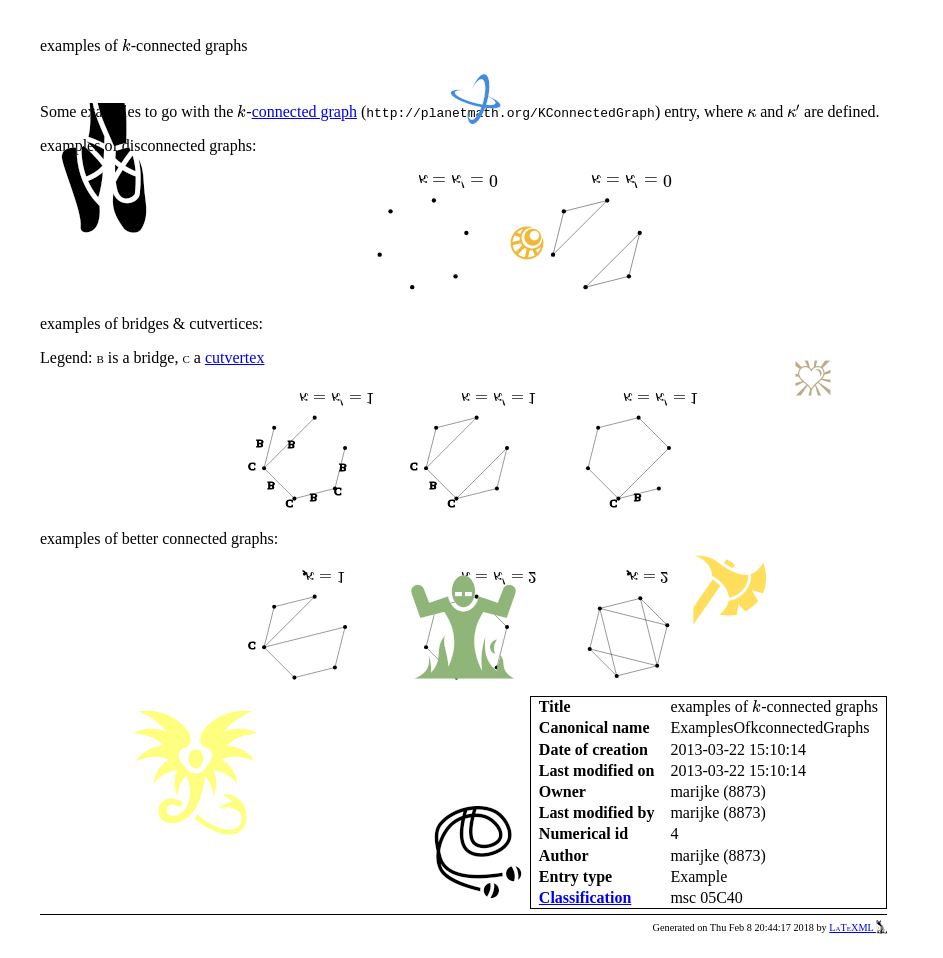  I want to click on indicates a favorite or loved item, so click(813, 378).